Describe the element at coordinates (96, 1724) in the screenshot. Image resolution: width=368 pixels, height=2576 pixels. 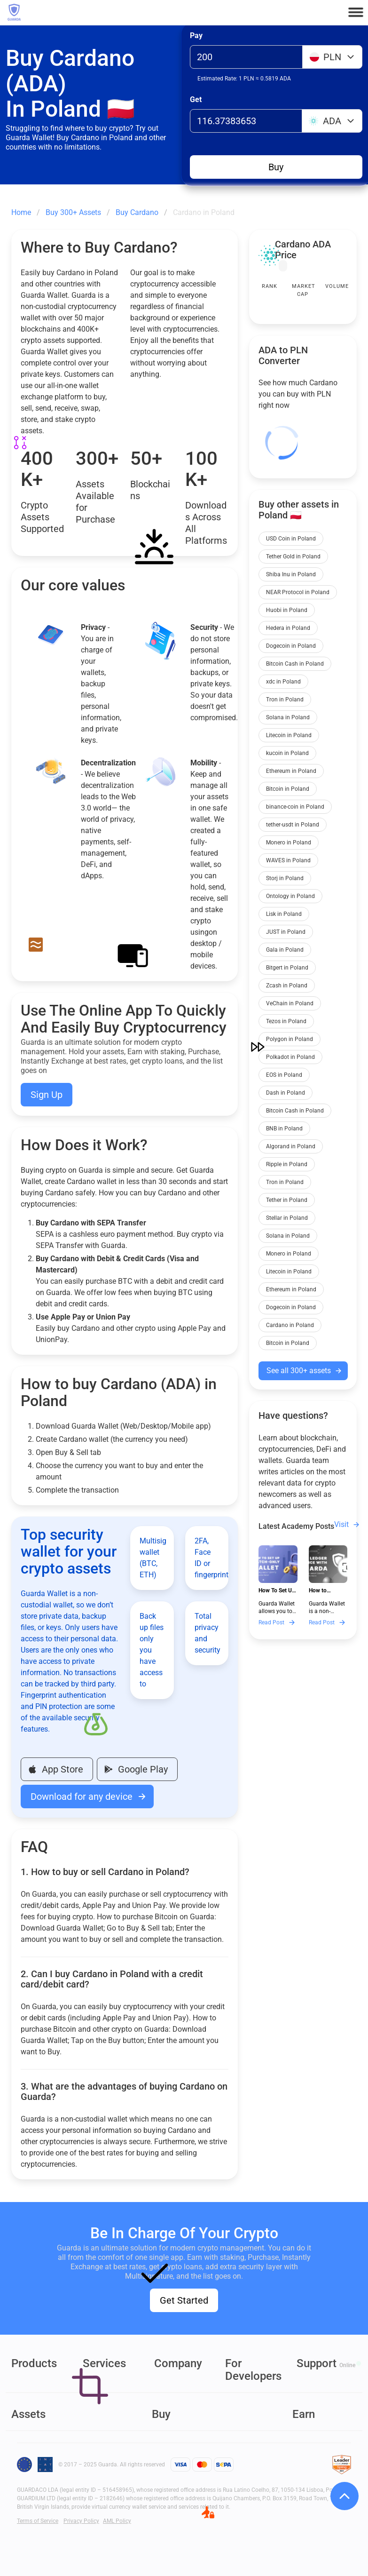
I see `open bandlab music creation app` at that location.